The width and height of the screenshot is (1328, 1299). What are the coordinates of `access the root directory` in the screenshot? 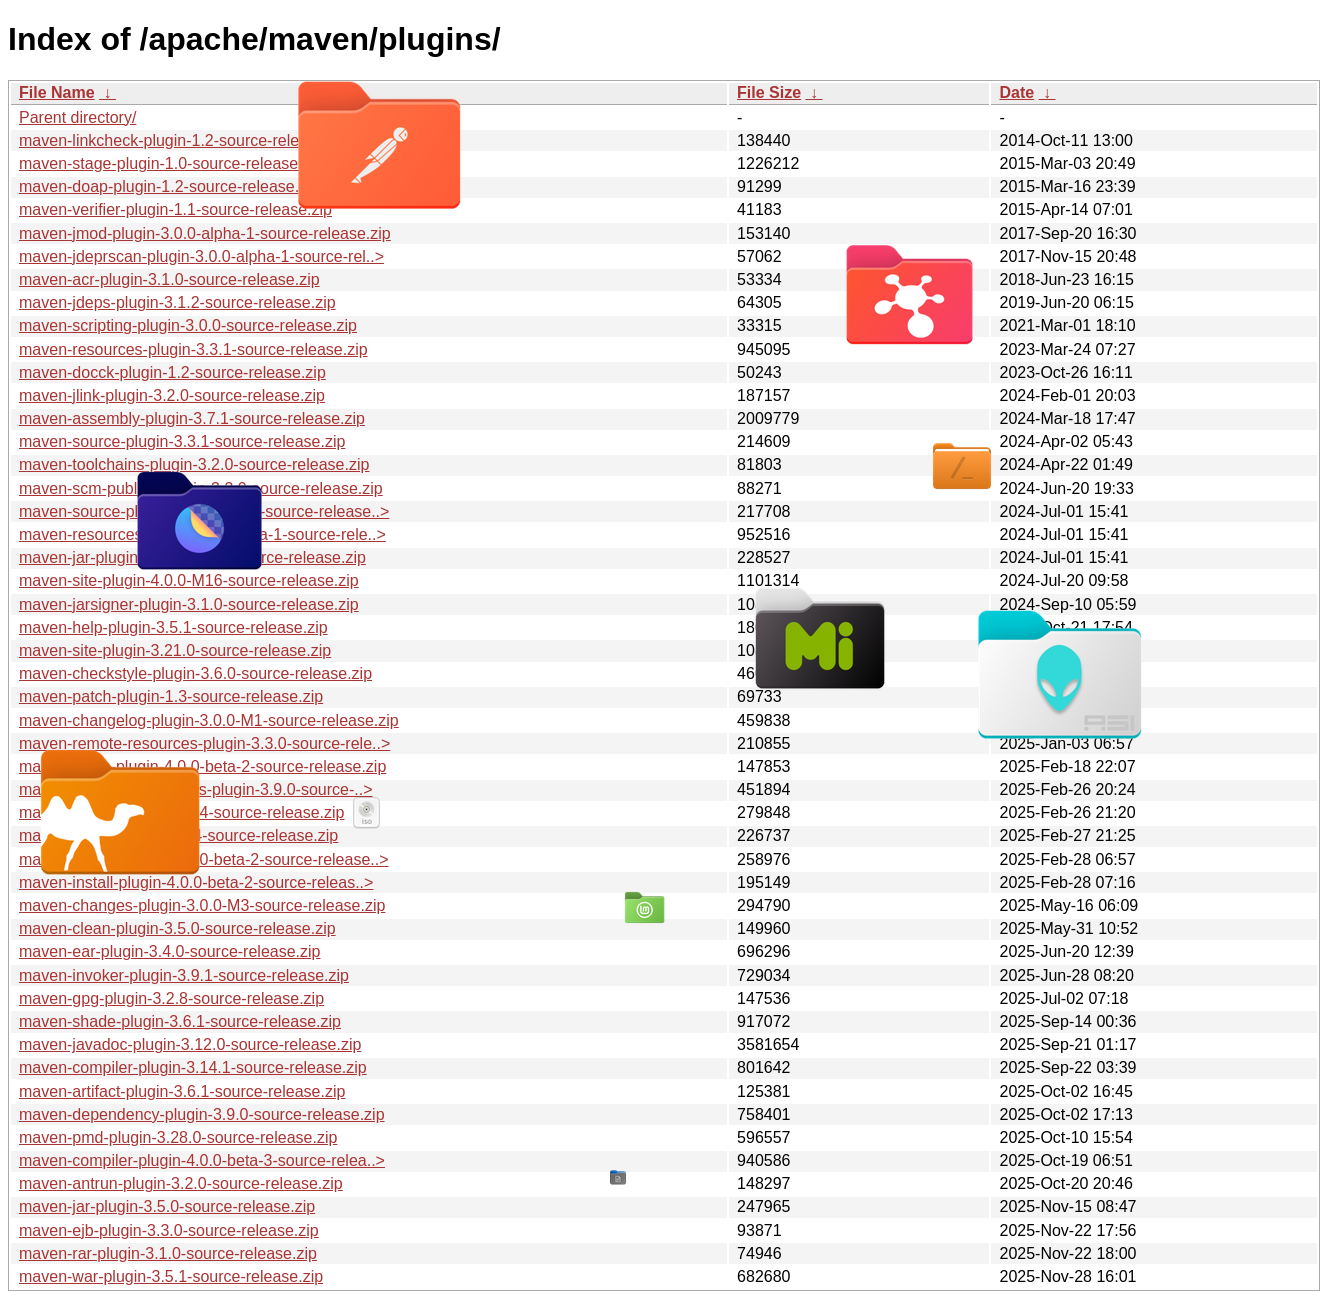 It's located at (962, 466).